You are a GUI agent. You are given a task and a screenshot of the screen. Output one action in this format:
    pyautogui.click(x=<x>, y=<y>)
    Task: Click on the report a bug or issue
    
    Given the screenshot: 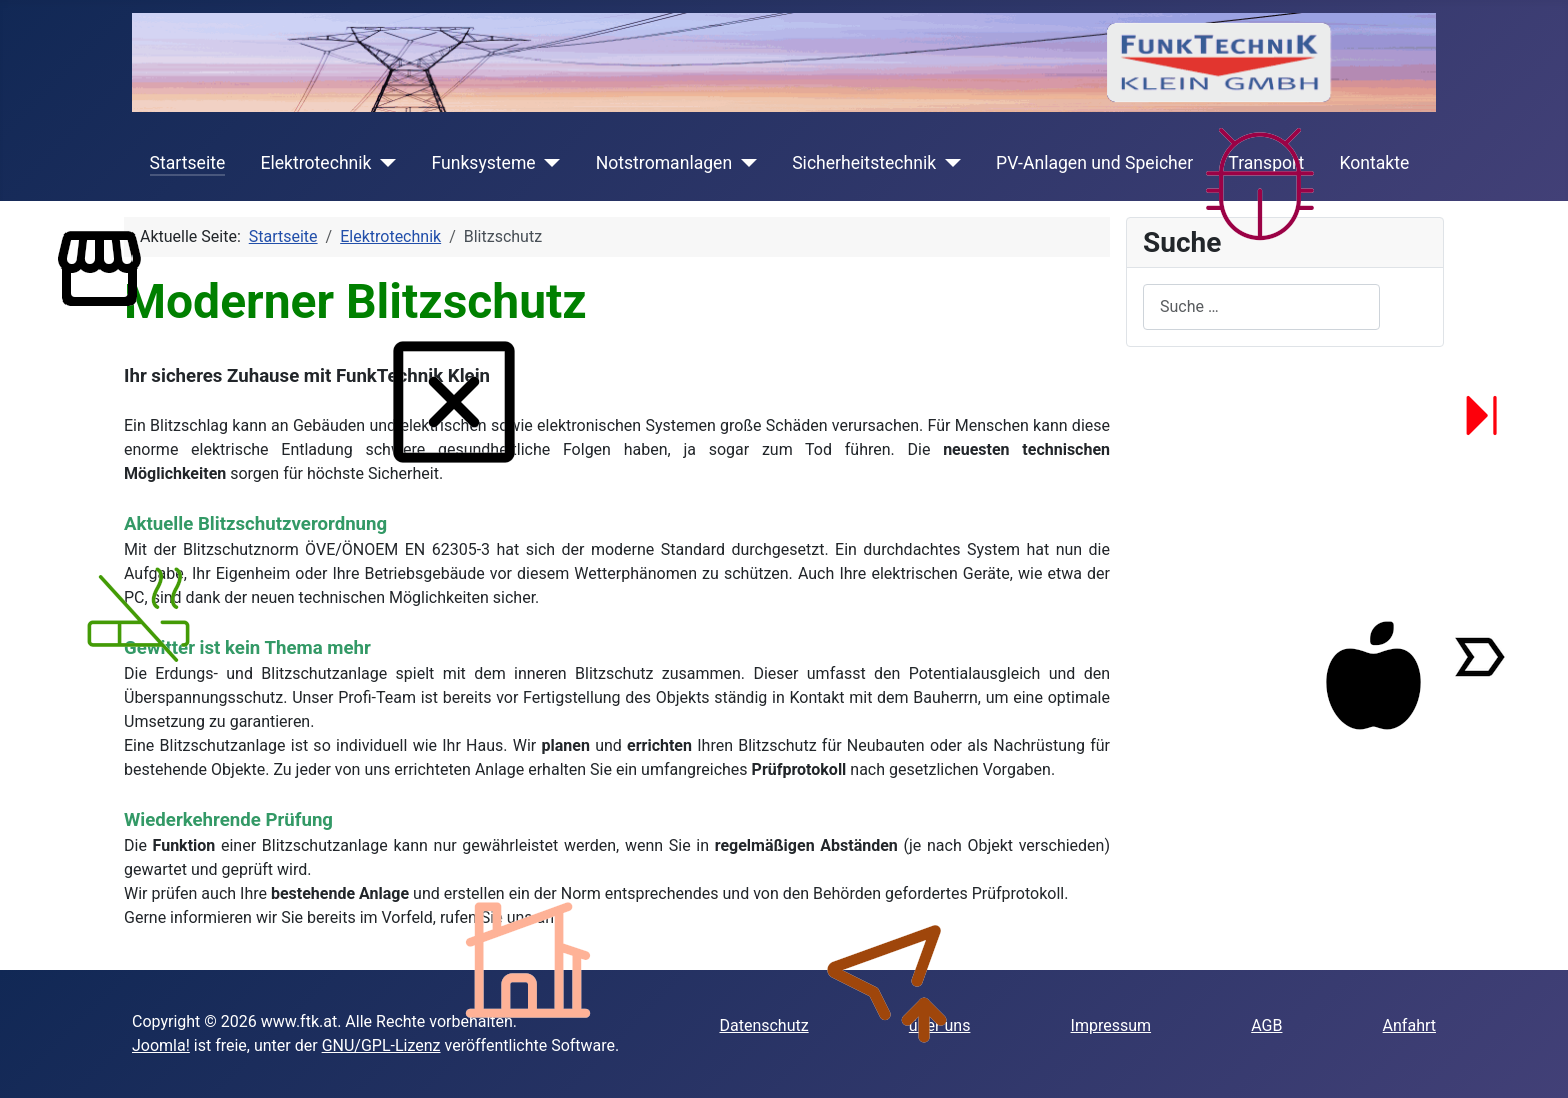 What is the action you would take?
    pyautogui.click(x=1260, y=182)
    